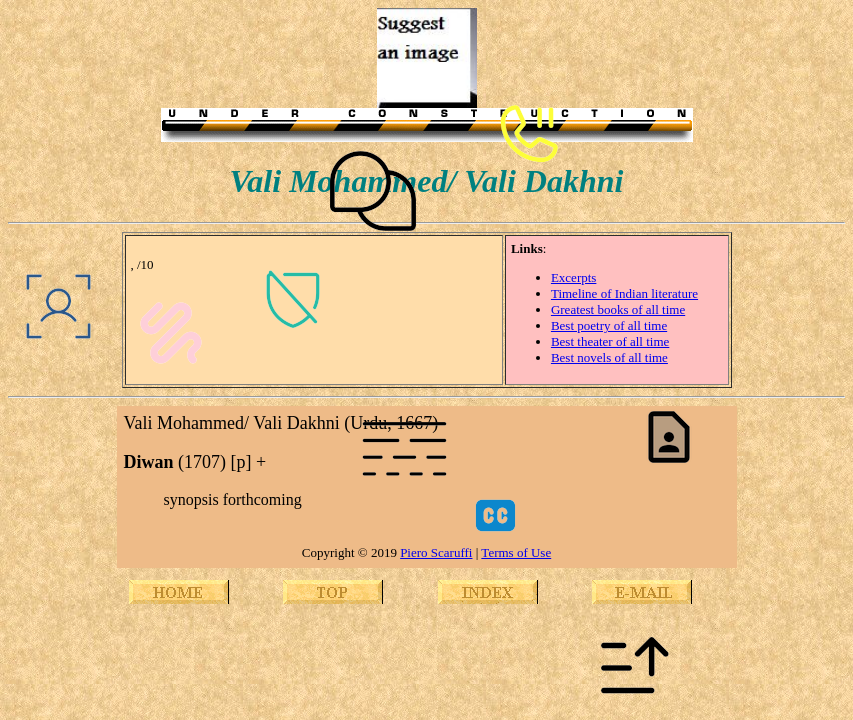  I want to click on view contact details, so click(669, 437).